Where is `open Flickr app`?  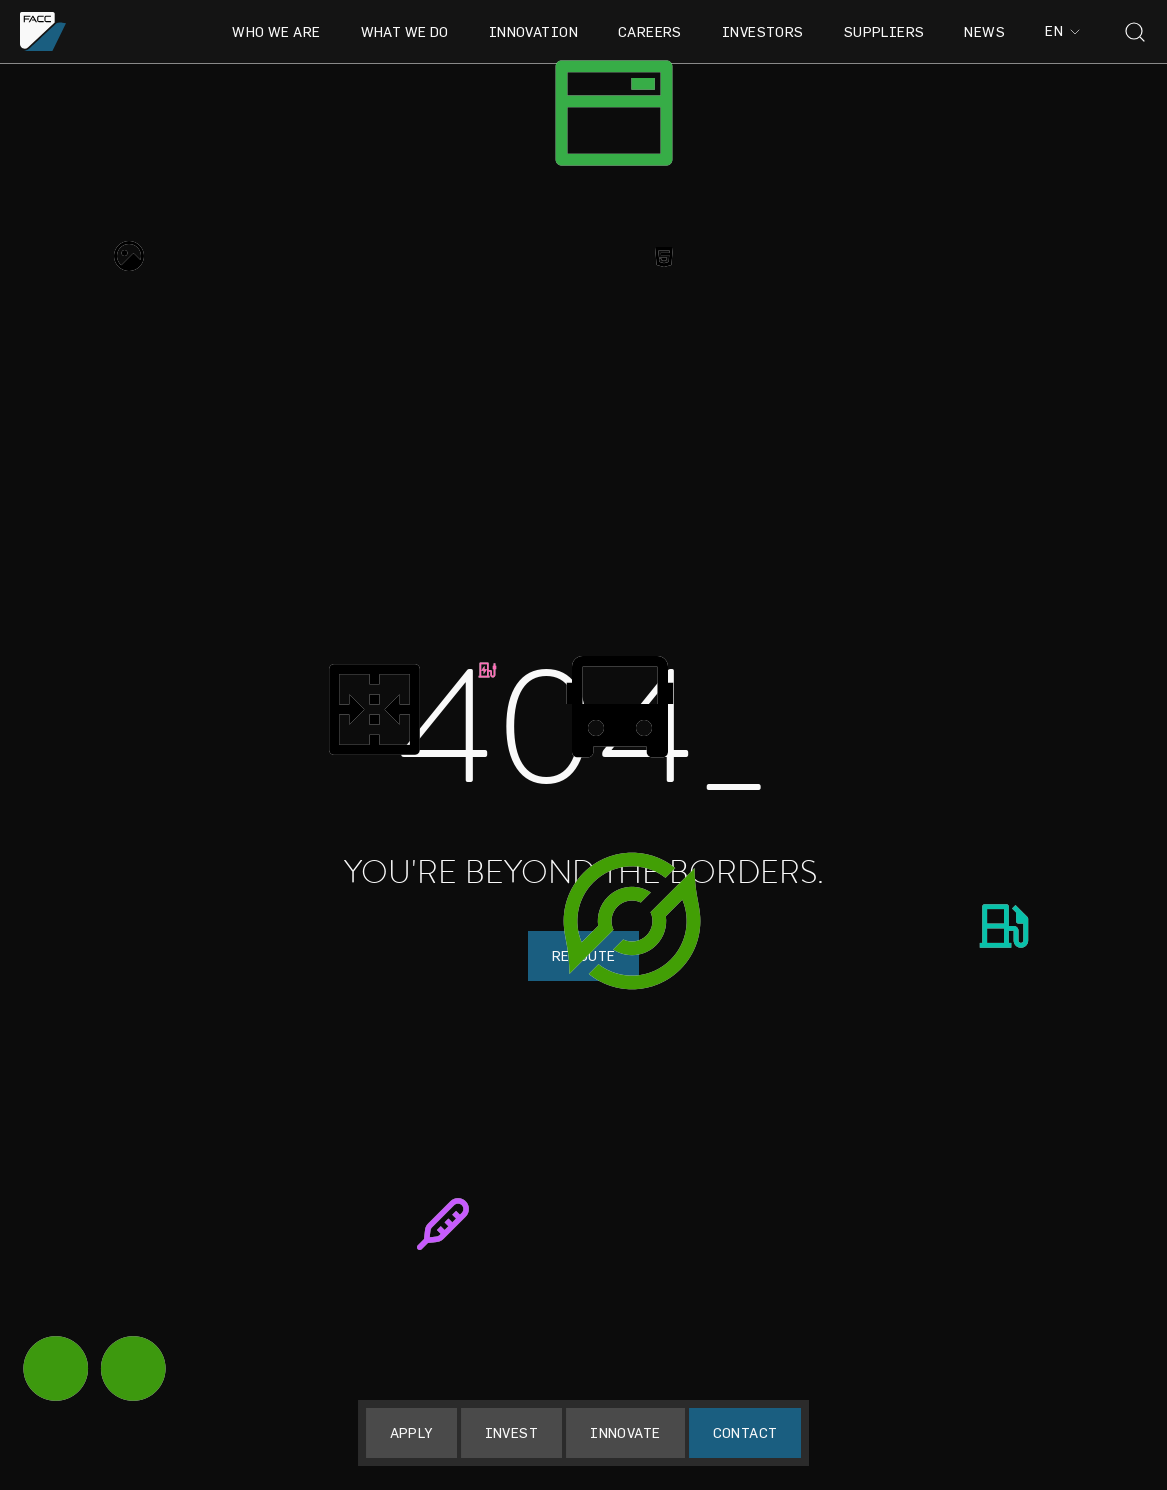 open Flickr app is located at coordinates (94, 1368).